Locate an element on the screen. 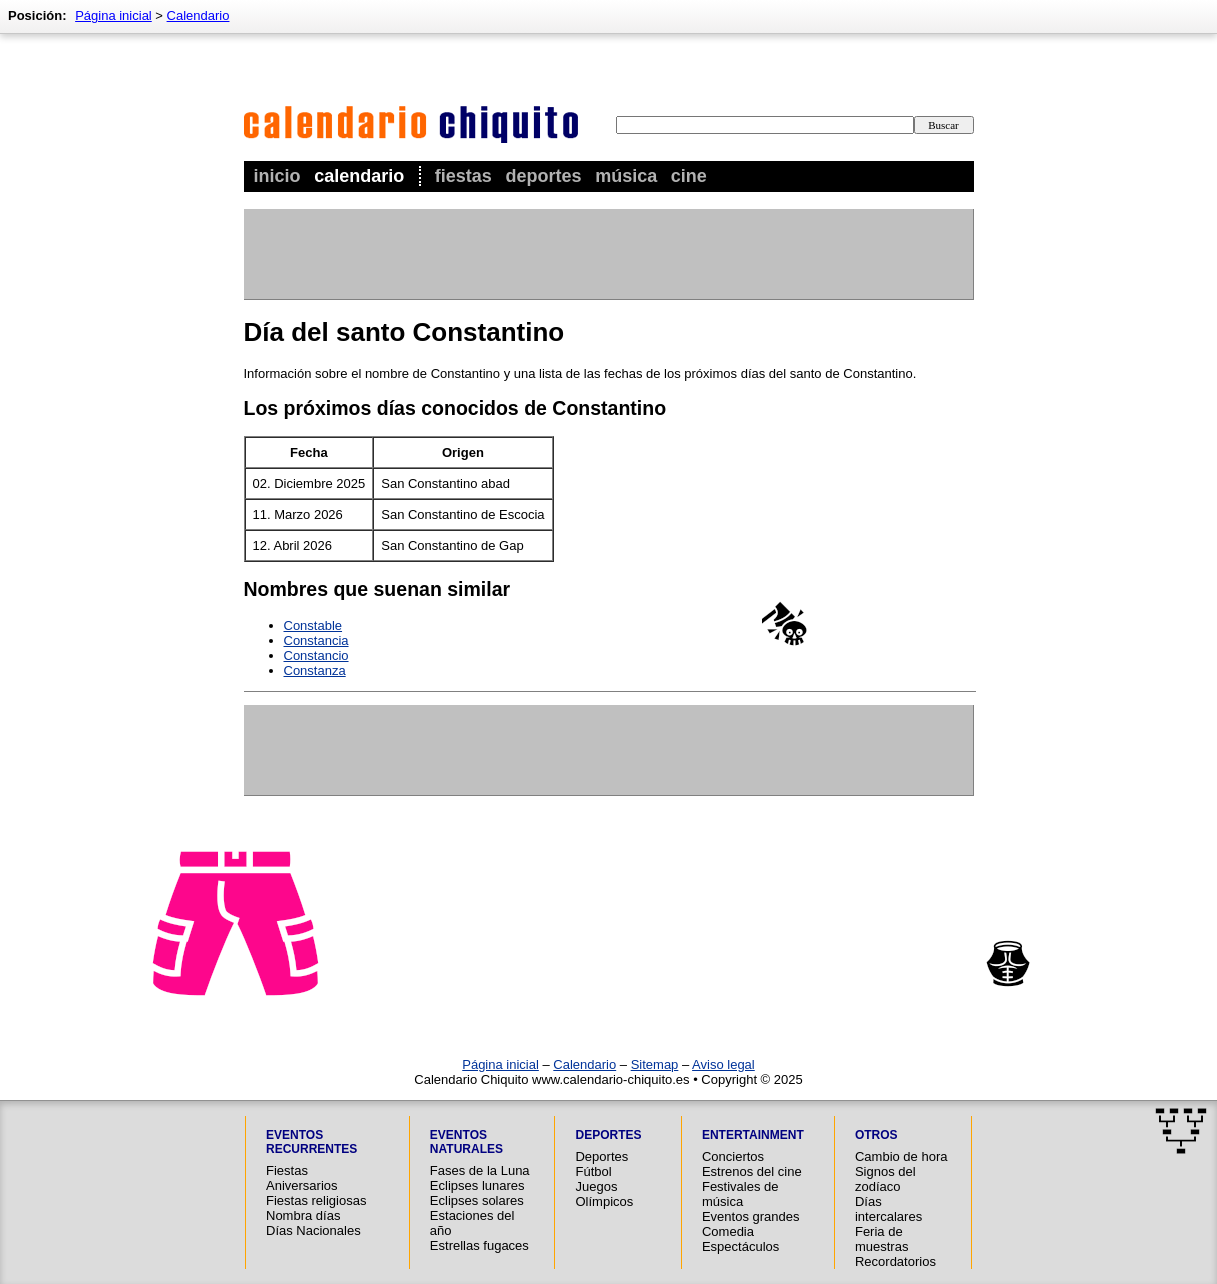 The width and height of the screenshot is (1217, 1284). indicates a kill or enemy defeated in gameplay is located at coordinates (784, 623).